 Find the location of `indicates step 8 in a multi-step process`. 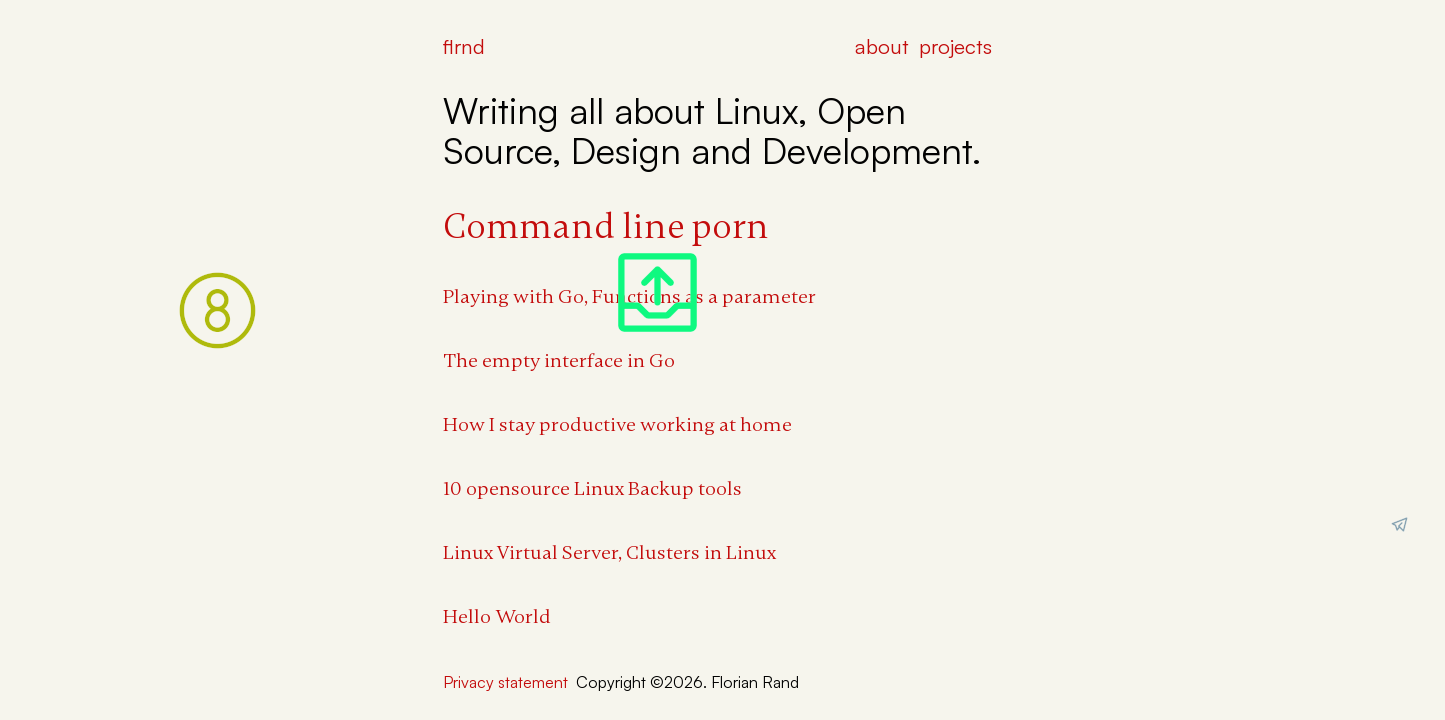

indicates step 8 in a multi-step process is located at coordinates (217, 310).